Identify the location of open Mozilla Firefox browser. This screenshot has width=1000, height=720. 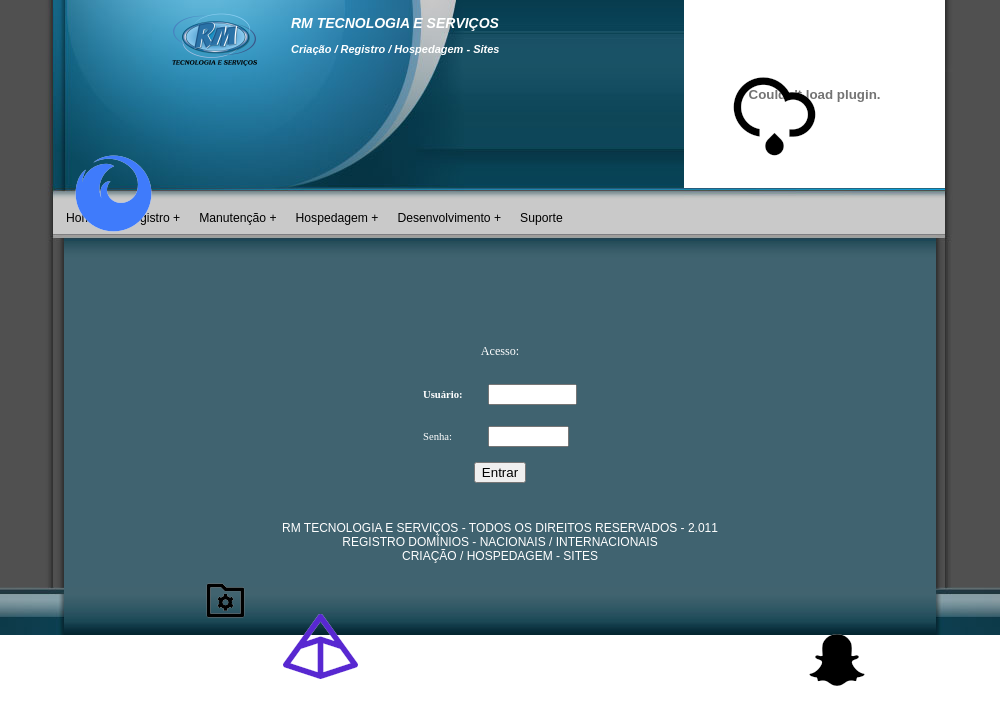
(113, 193).